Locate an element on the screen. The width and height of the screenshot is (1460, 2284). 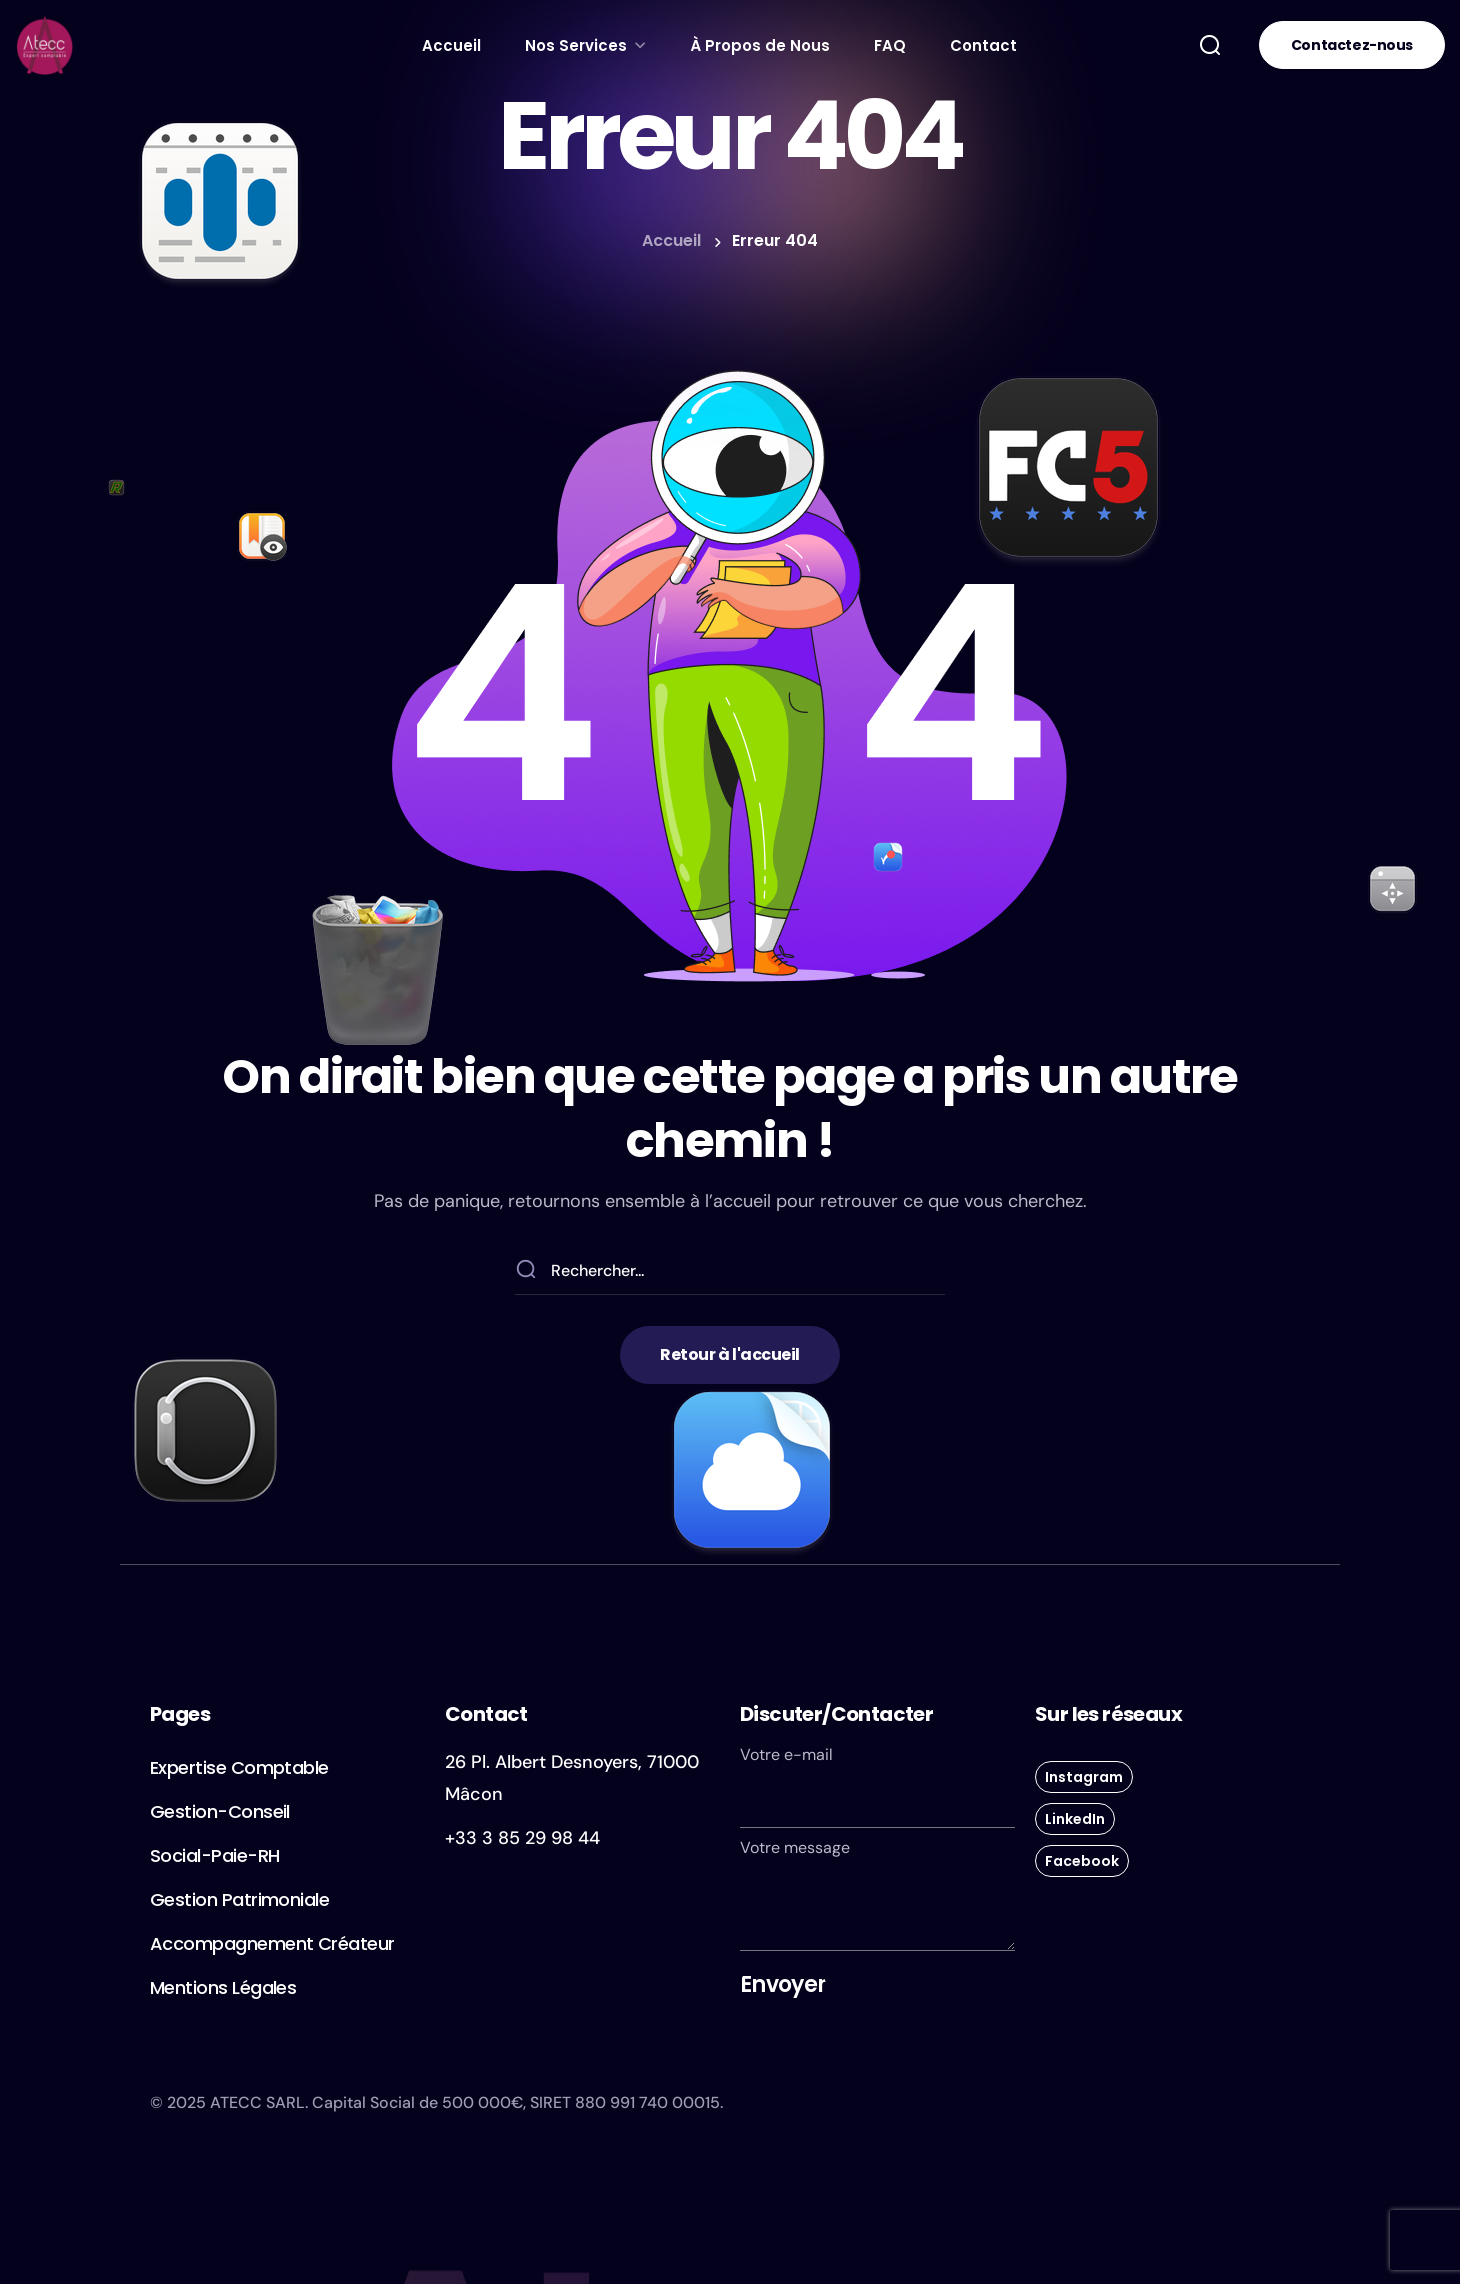
open the Apple Watch app is located at coordinates (205, 1430).